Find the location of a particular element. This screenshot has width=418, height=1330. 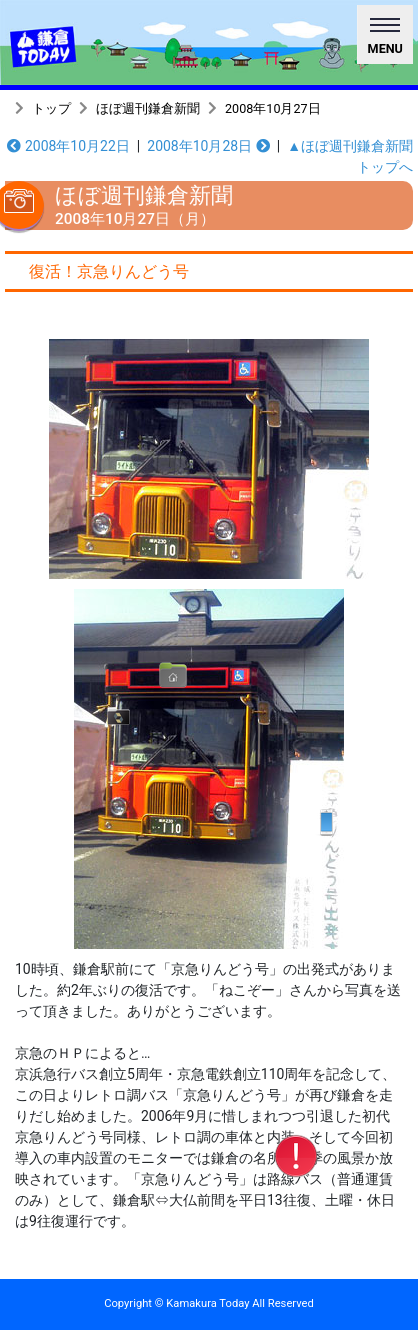

connect or sync an iPhone device is located at coordinates (326, 822).